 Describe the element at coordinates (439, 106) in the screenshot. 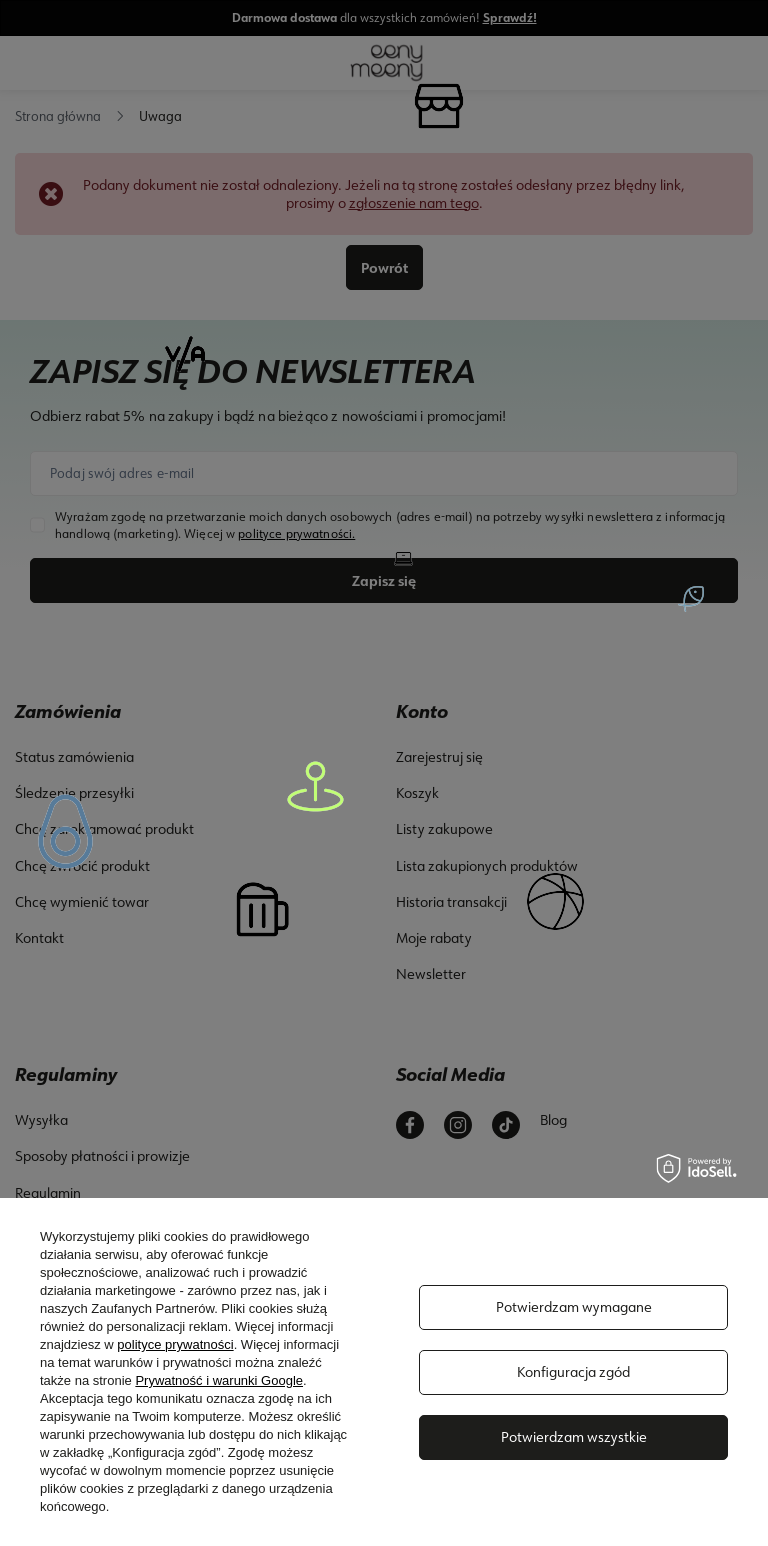

I see `access the online store or marketplace` at that location.